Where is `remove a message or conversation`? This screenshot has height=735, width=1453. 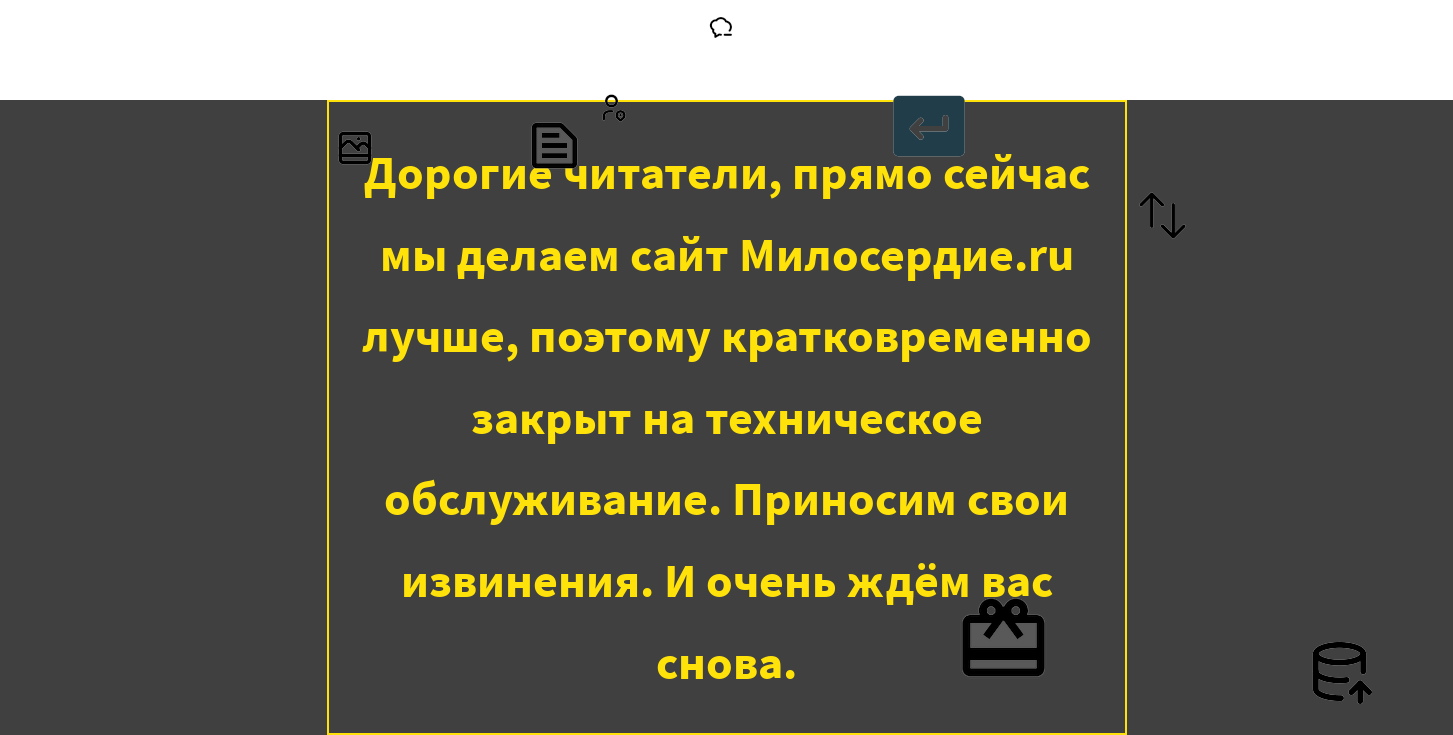
remove a message or conversation is located at coordinates (720, 27).